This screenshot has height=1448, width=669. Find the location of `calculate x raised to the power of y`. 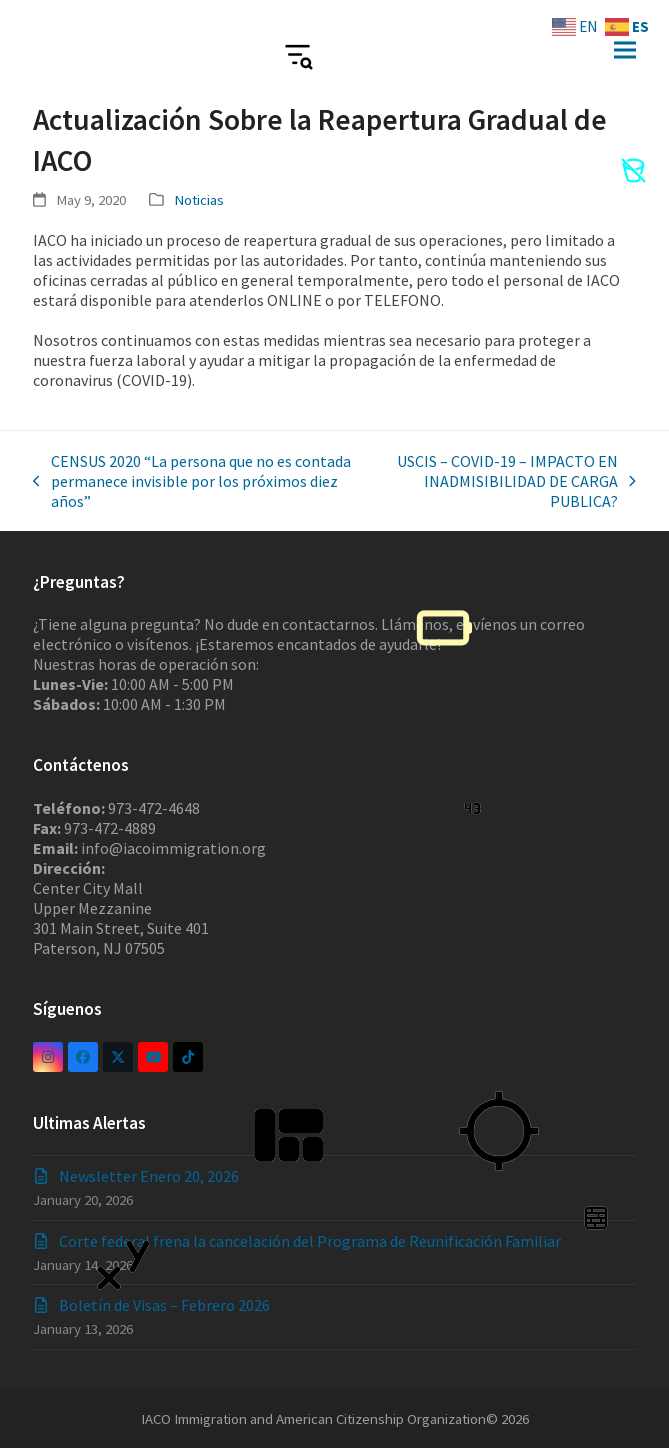

calculate x raised to the power of y is located at coordinates (120, 1269).